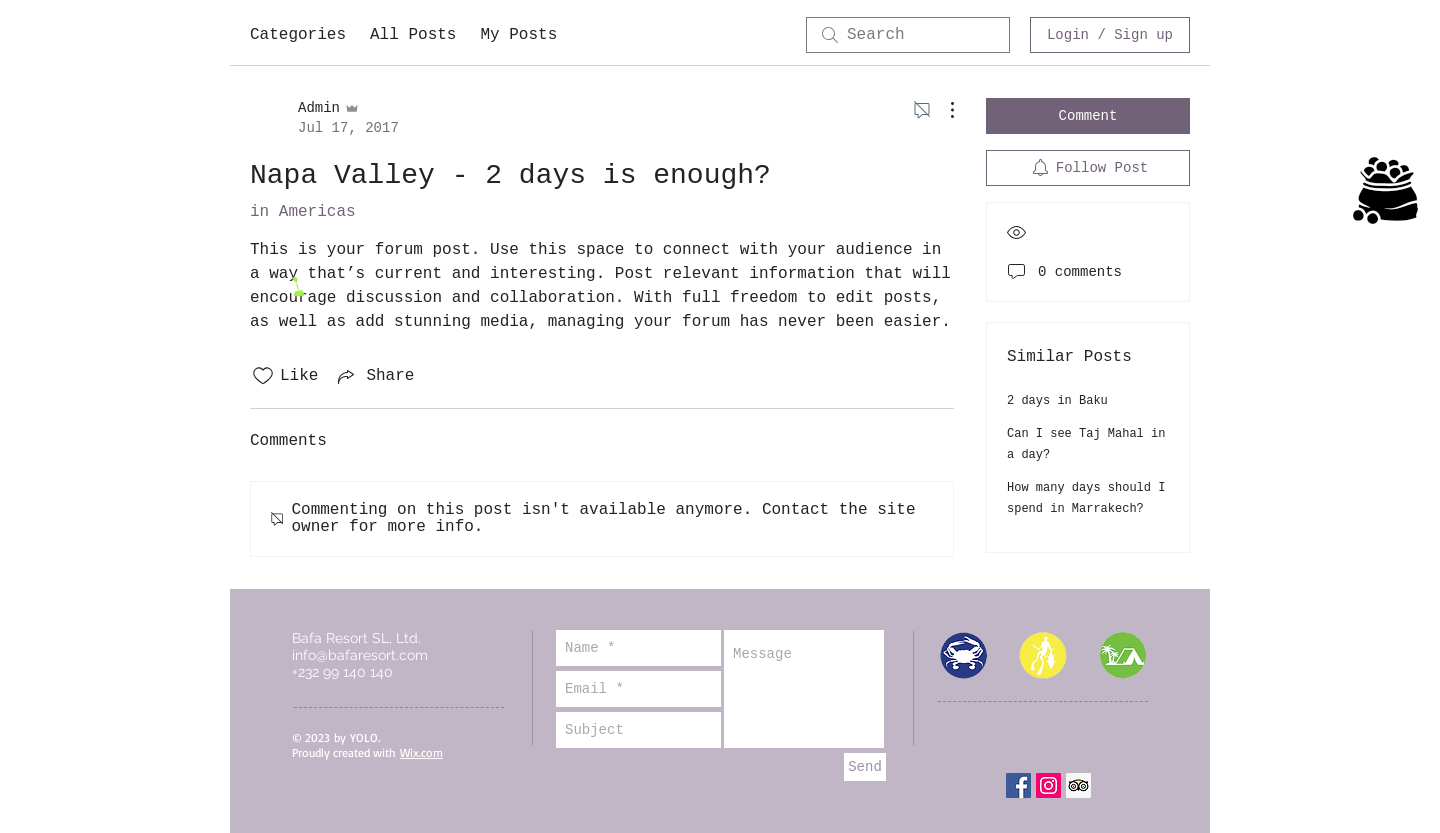 The height and width of the screenshot is (833, 1440). Describe the element at coordinates (1385, 190) in the screenshot. I see `view your coin pouch or in-game currency` at that location.